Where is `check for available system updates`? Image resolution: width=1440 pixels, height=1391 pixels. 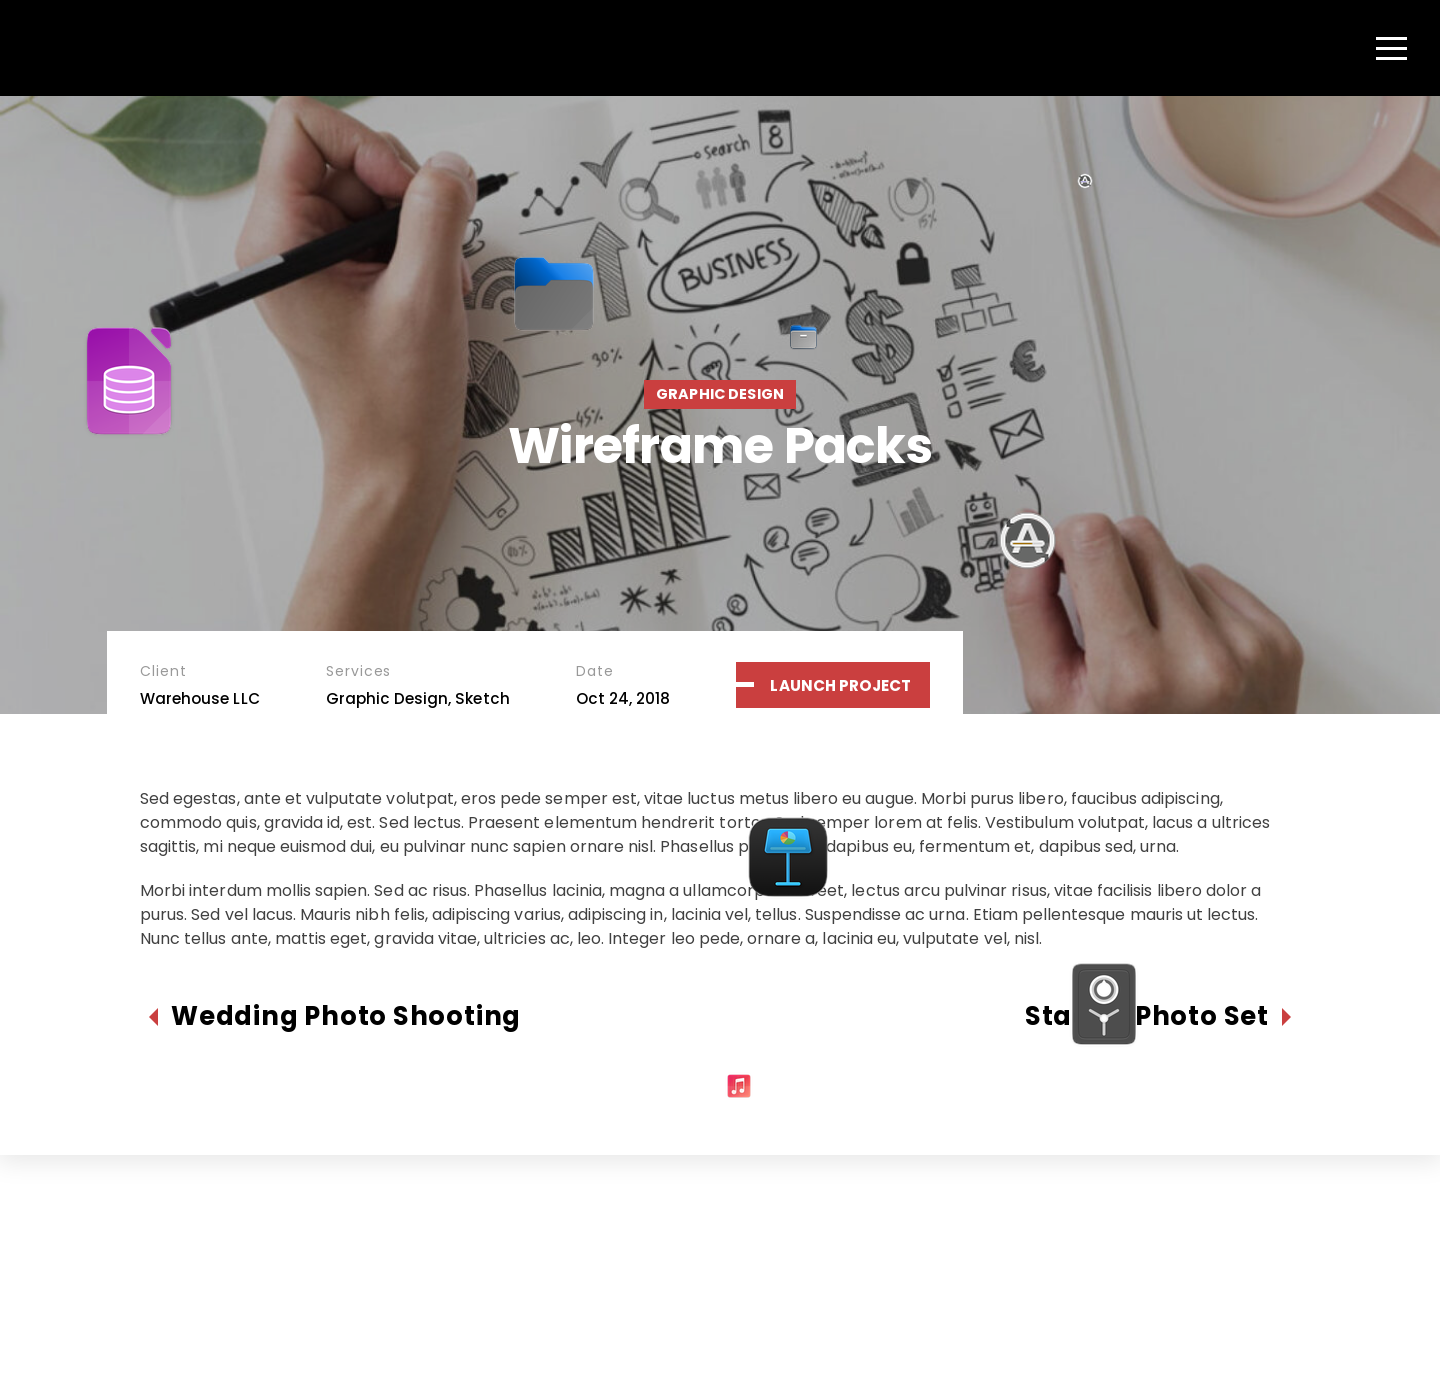
check for available system updates is located at coordinates (1085, 181).